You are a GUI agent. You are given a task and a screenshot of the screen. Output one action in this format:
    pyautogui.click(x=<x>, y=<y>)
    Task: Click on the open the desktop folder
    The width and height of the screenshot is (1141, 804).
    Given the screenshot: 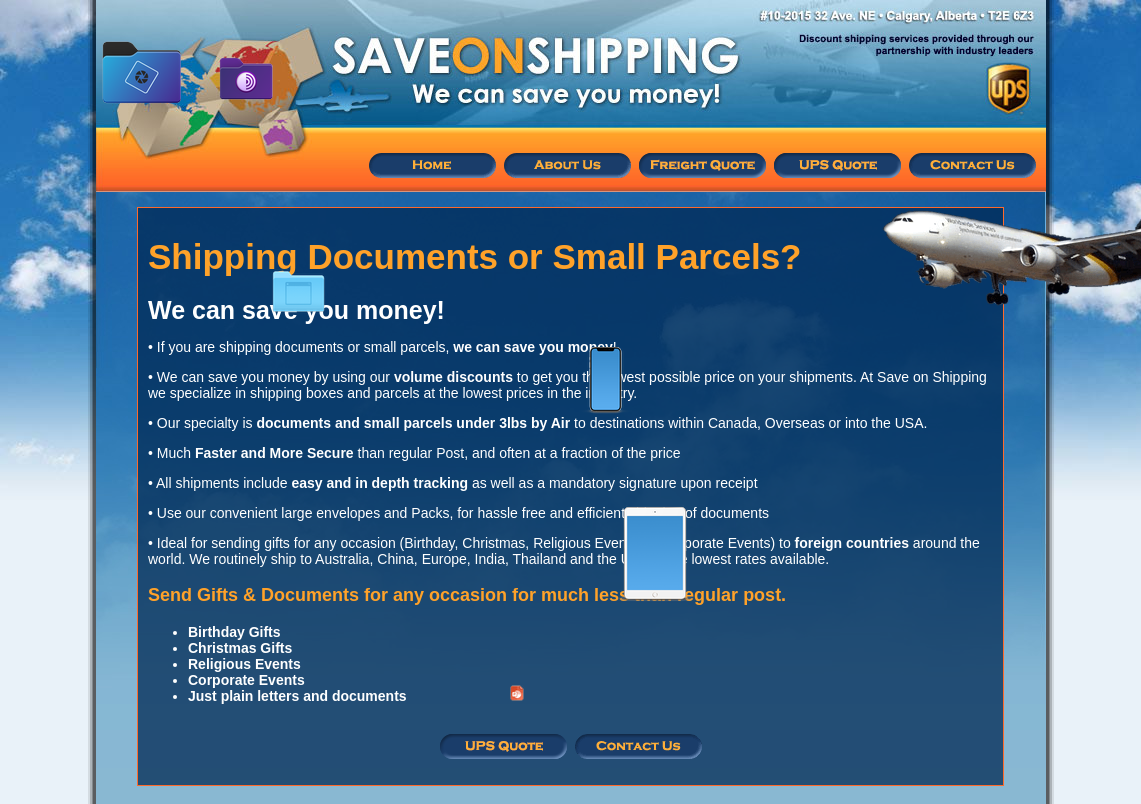 What is the action you would take?
    pyautogui.click(x=298, y=291)
    